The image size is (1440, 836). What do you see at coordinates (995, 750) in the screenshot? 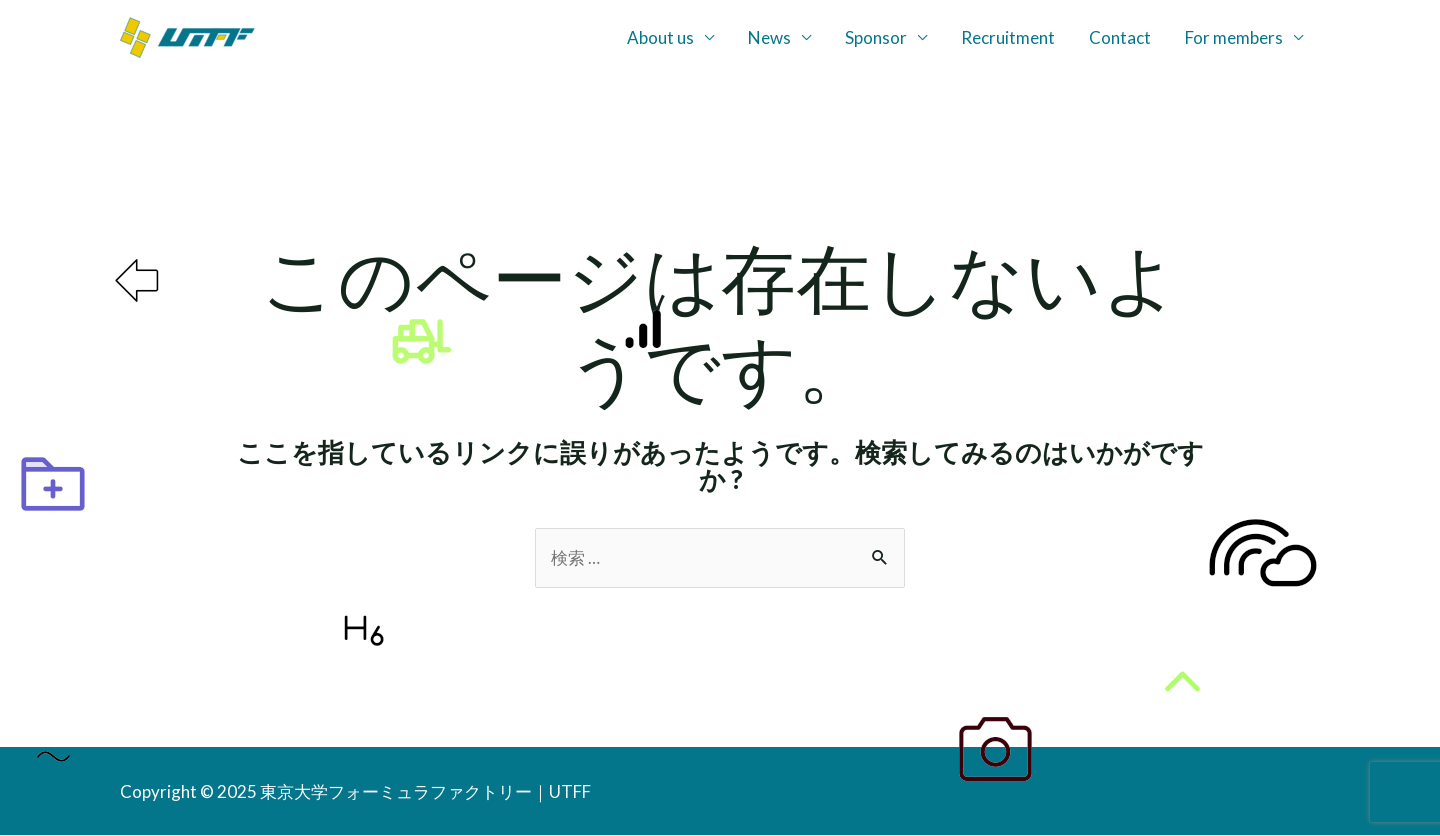
I see `take a photo` at bounding box center [995, 750].